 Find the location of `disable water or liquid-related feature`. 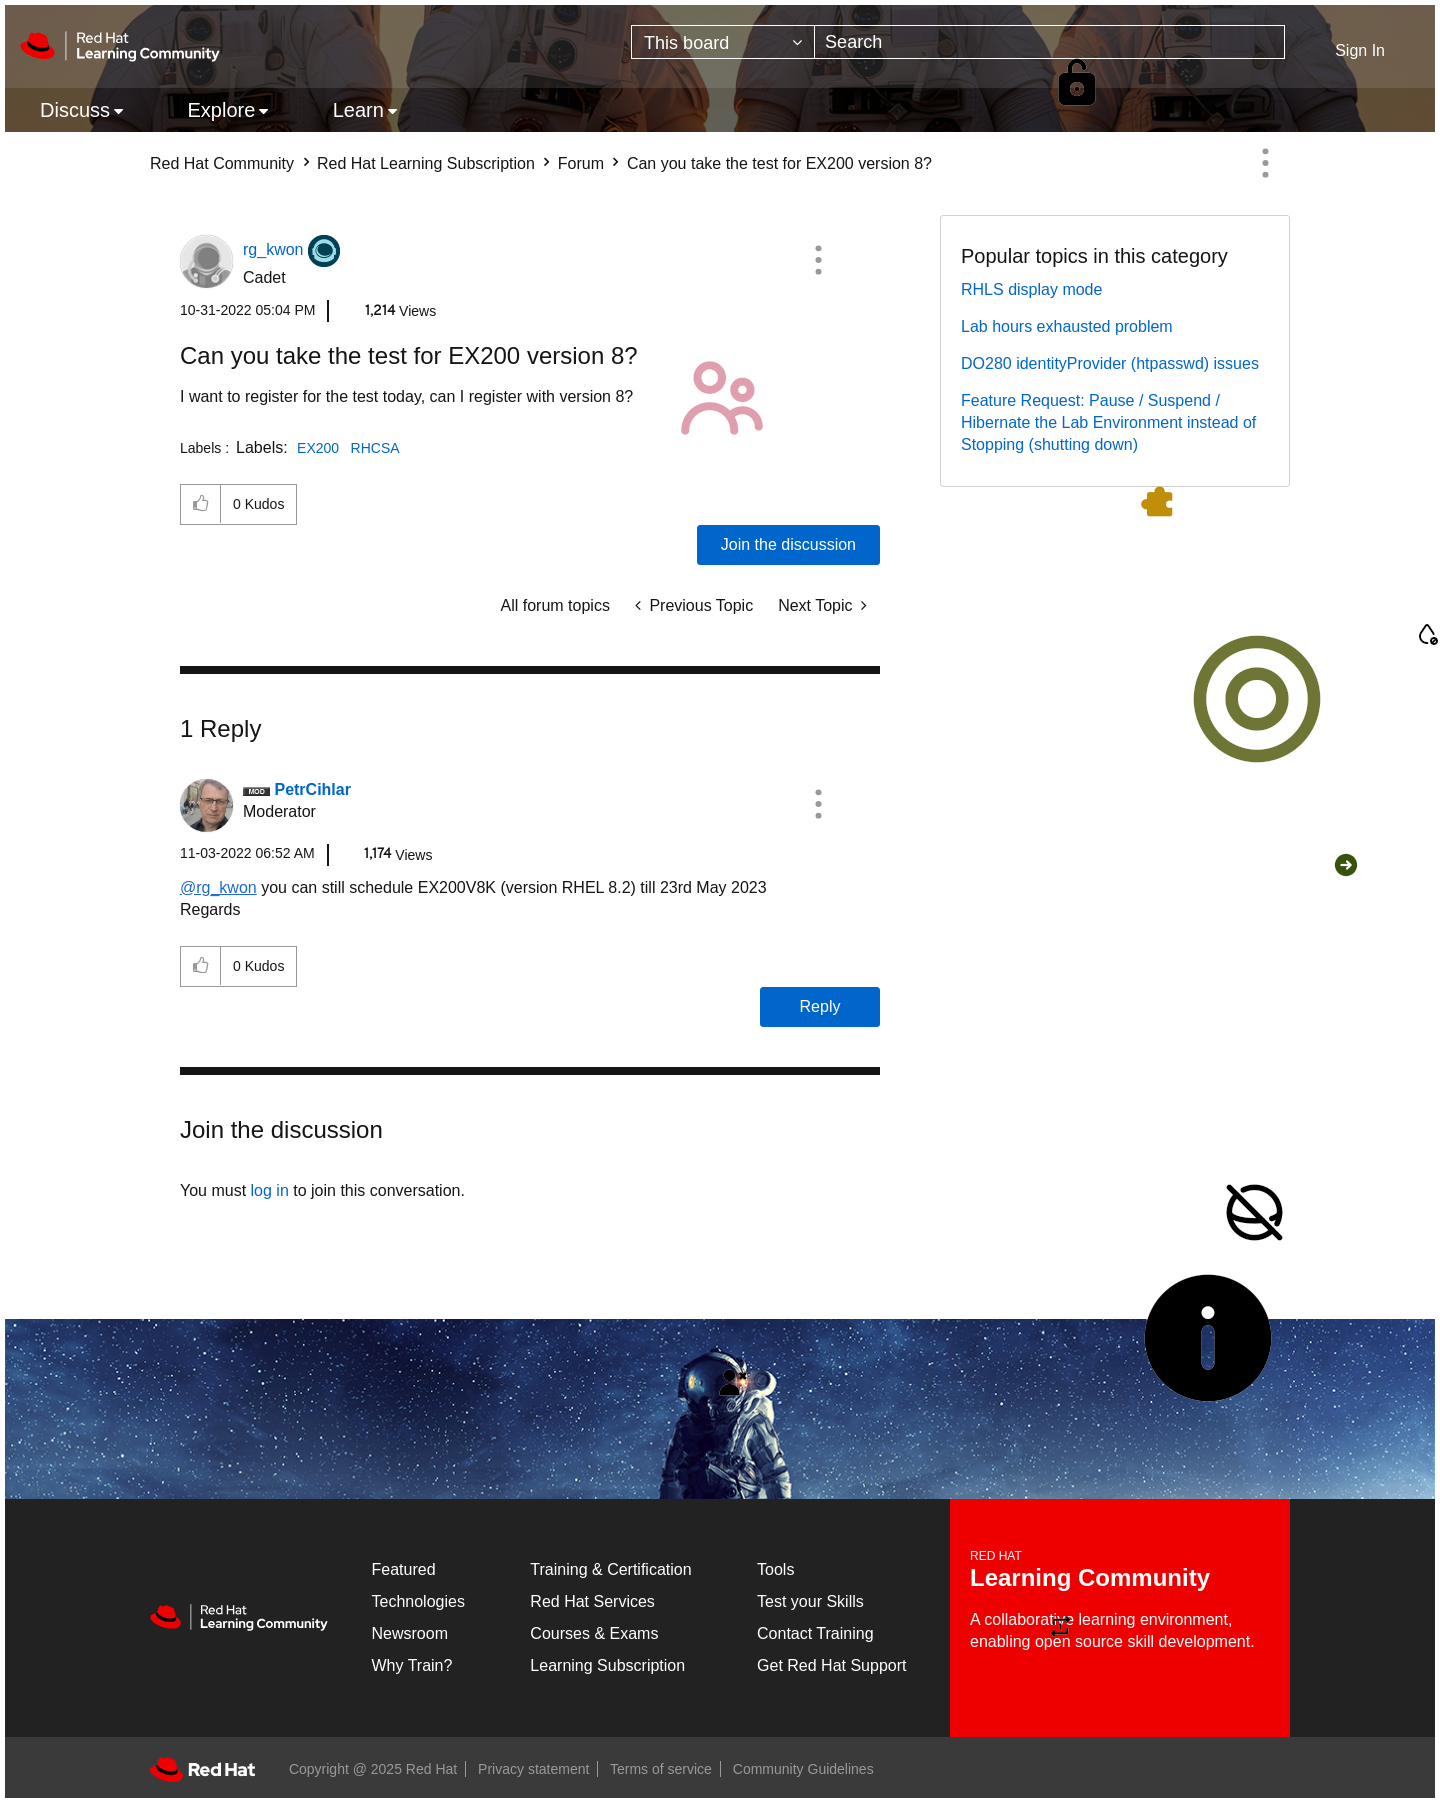

disable water or liquid-related feature is located at coordinates (1427, 634).